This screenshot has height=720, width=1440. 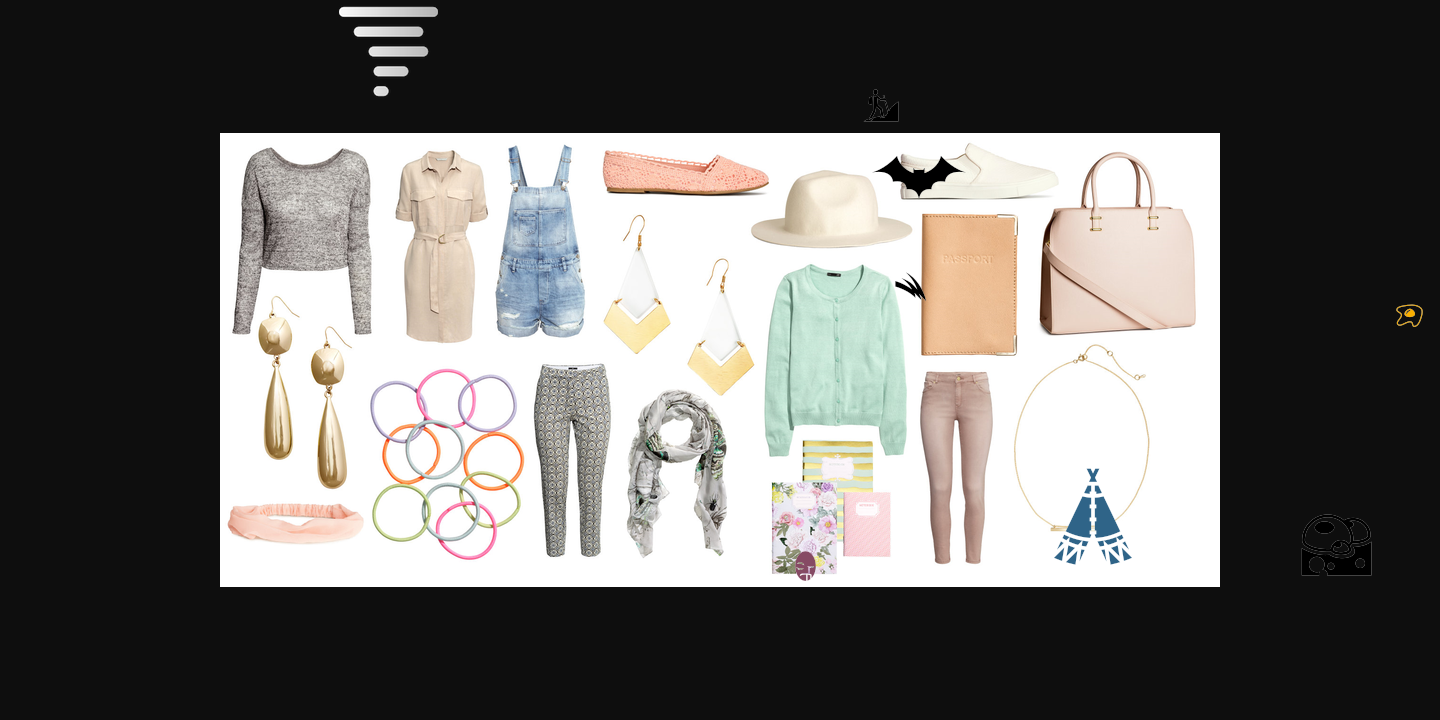 What do you see at coordinates (910, 287) in the screenshot?
I see `indicates wind or air movement effect` at bounding box center [910, 287].